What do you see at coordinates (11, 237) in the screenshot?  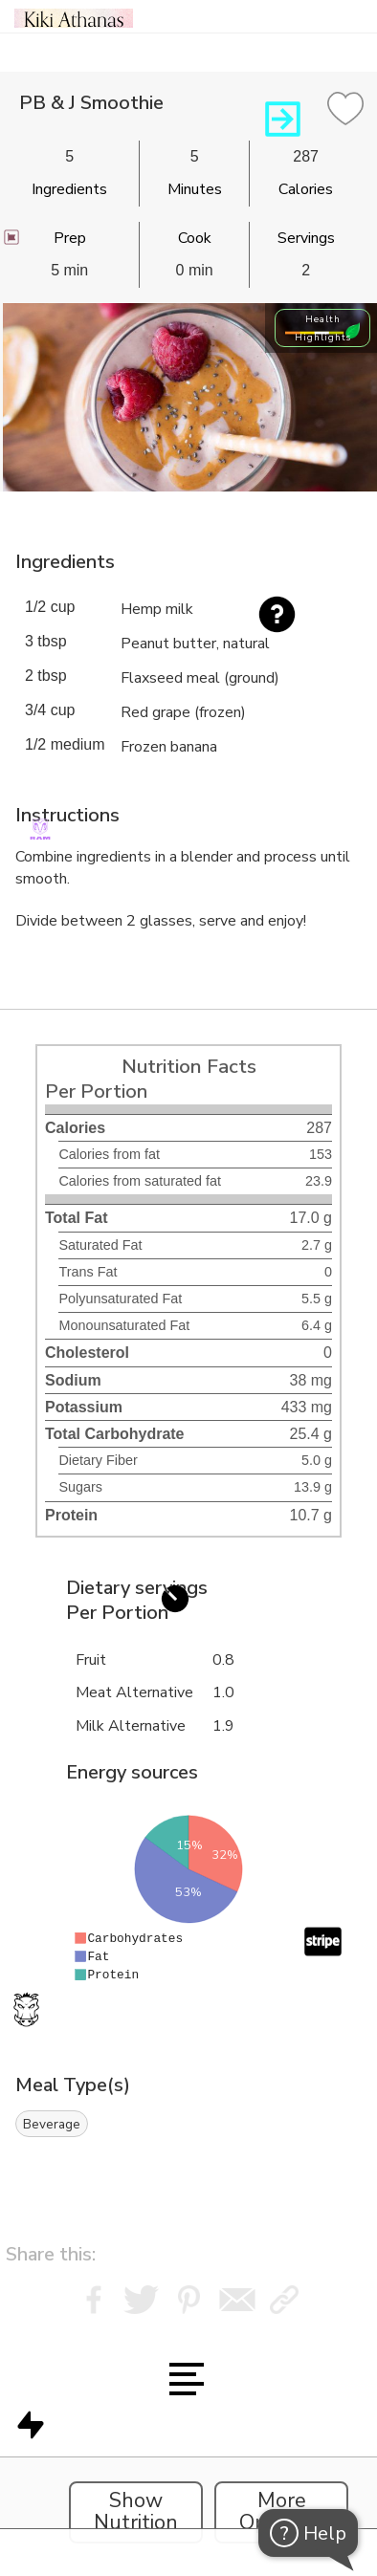 I see `font awesome brand logo` at bounding box center [11, 237].